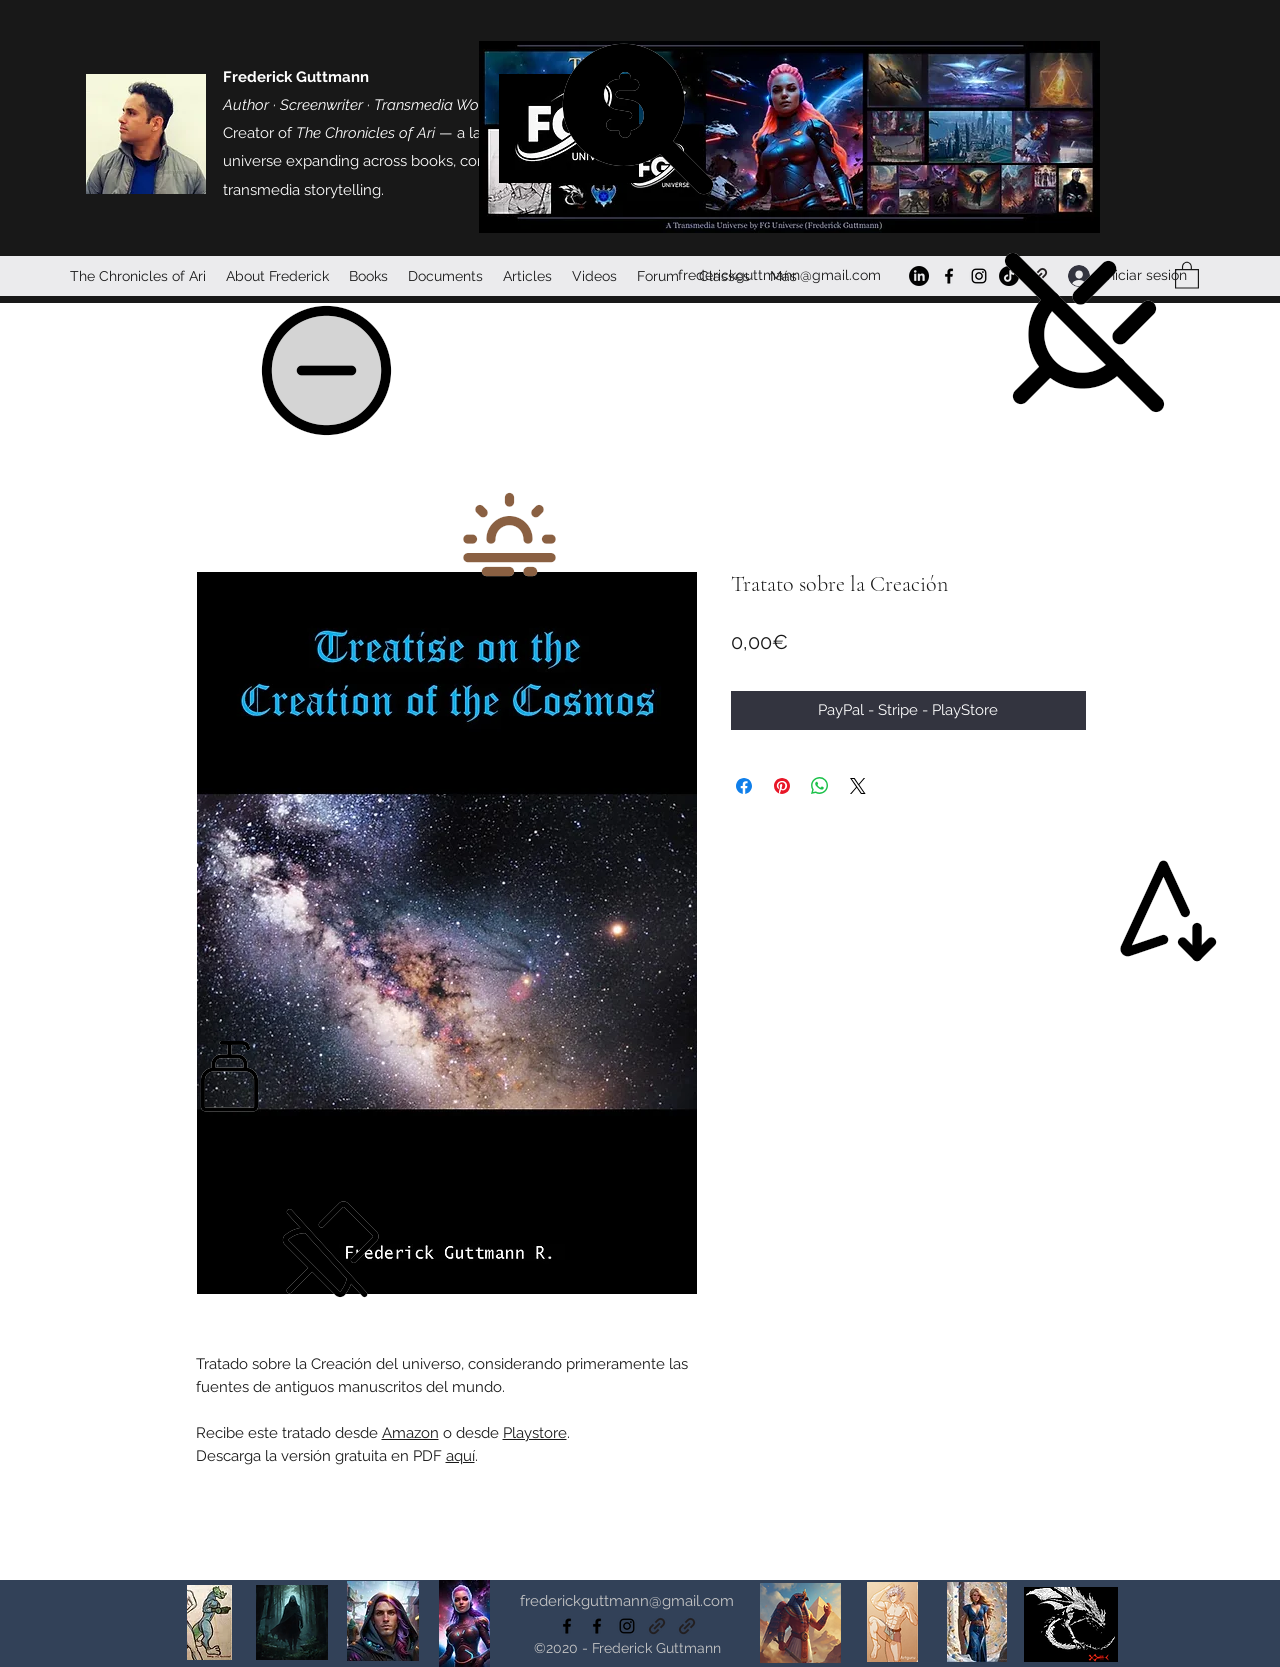 The width and height of the screenshot is (1280, 1667). Describe the element at coordinates (638, 119) in the screenshot. I see `search for pricing or cost information` at that location.